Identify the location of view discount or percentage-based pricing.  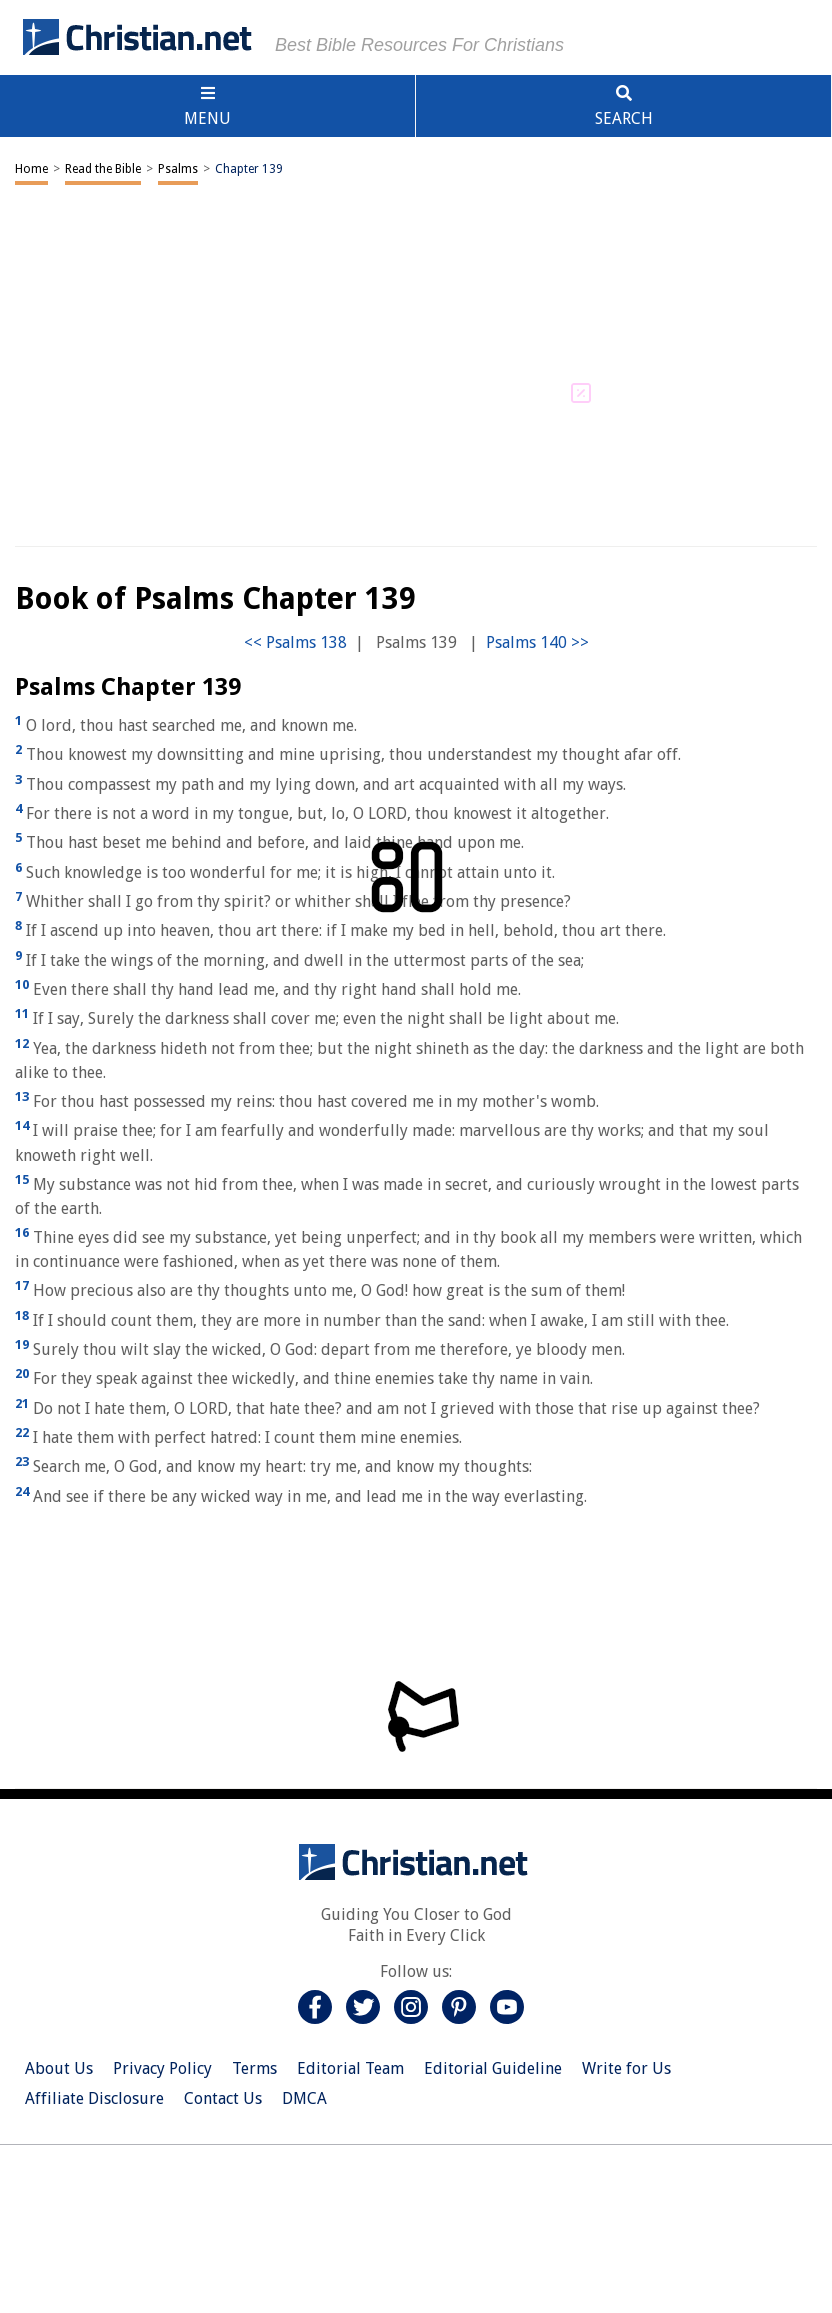
(581, 393).